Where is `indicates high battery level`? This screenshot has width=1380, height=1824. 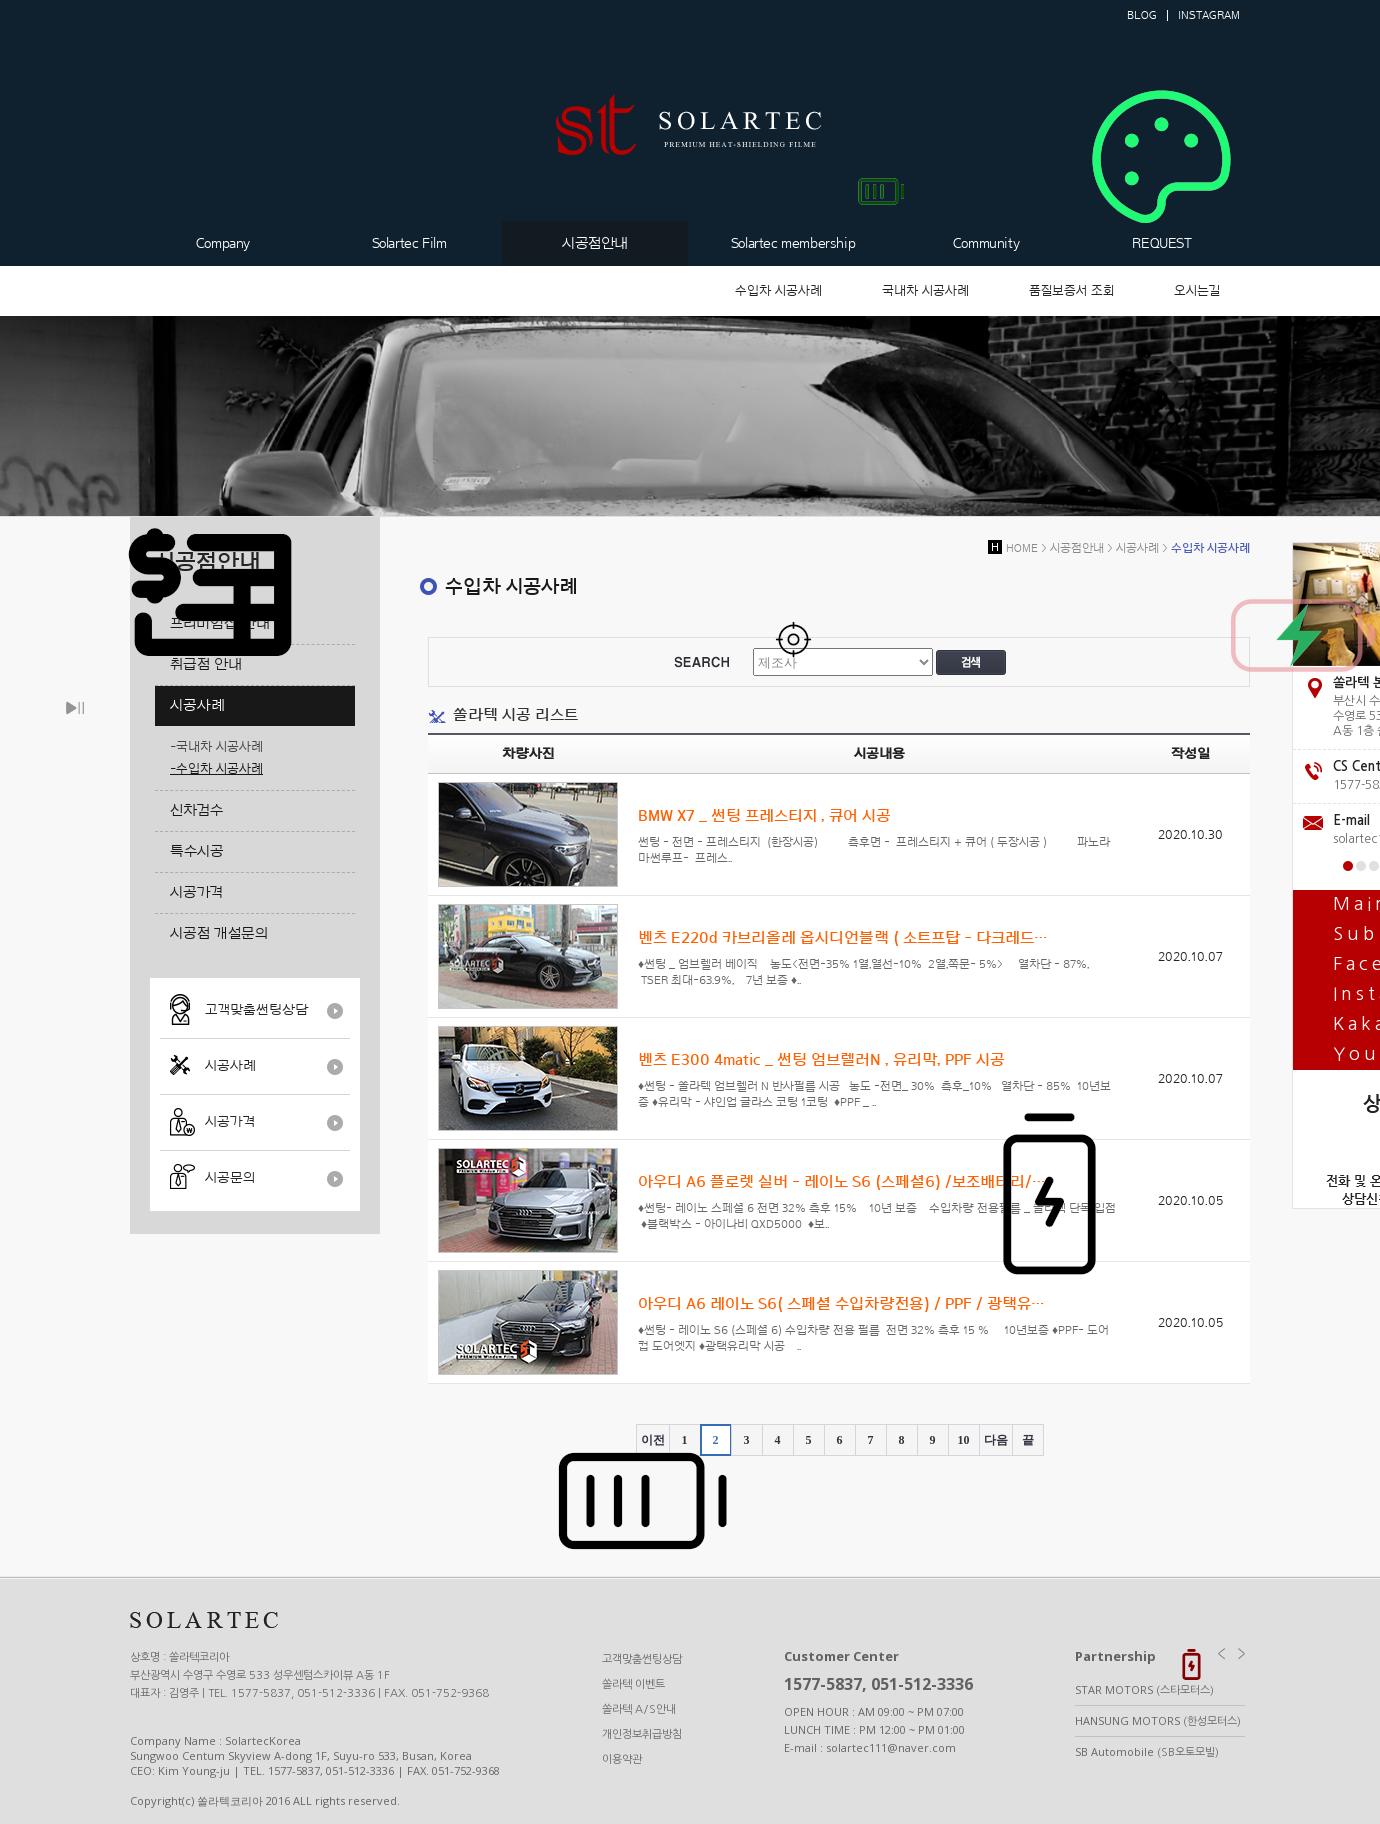 indicates high battery level is located at coordinates (880, 191).